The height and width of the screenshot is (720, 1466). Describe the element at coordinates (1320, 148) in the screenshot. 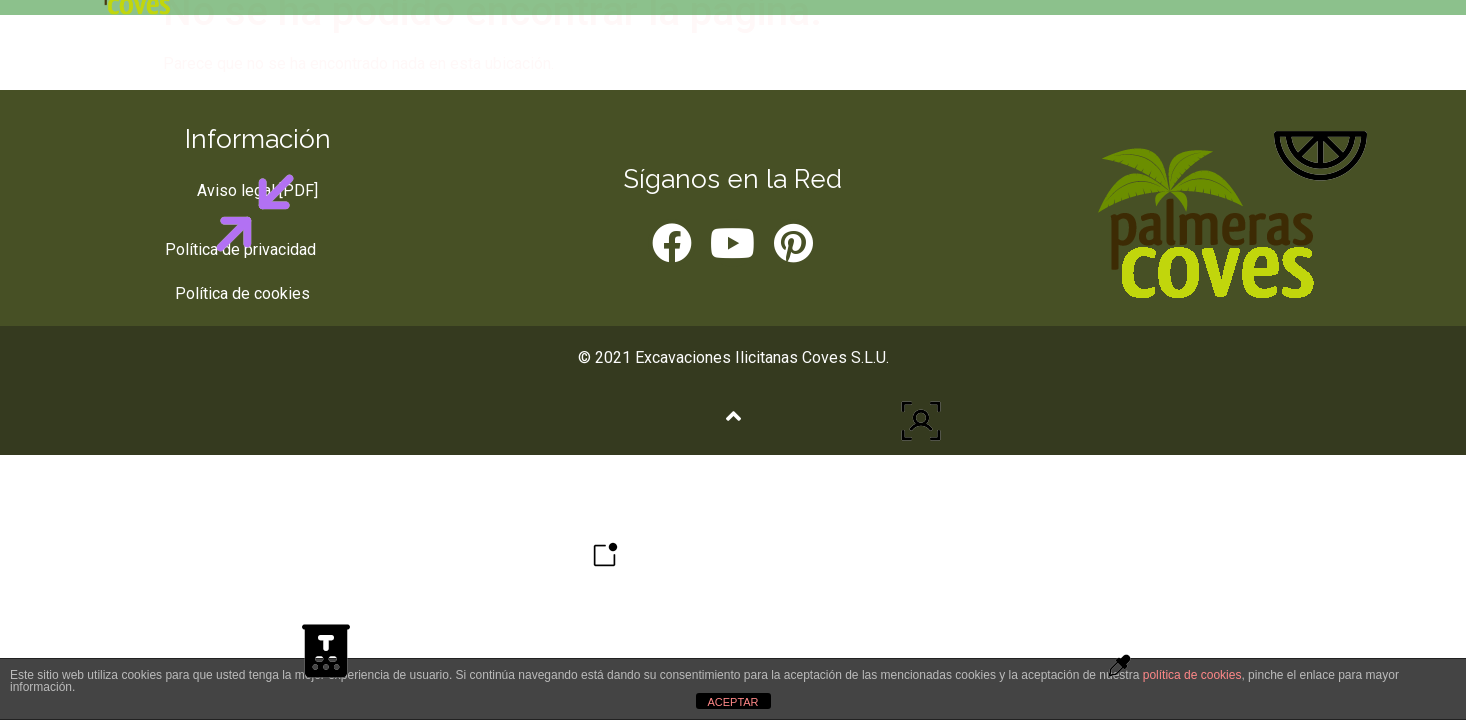

I see `indicates citrus or fruit-related content` at that location.